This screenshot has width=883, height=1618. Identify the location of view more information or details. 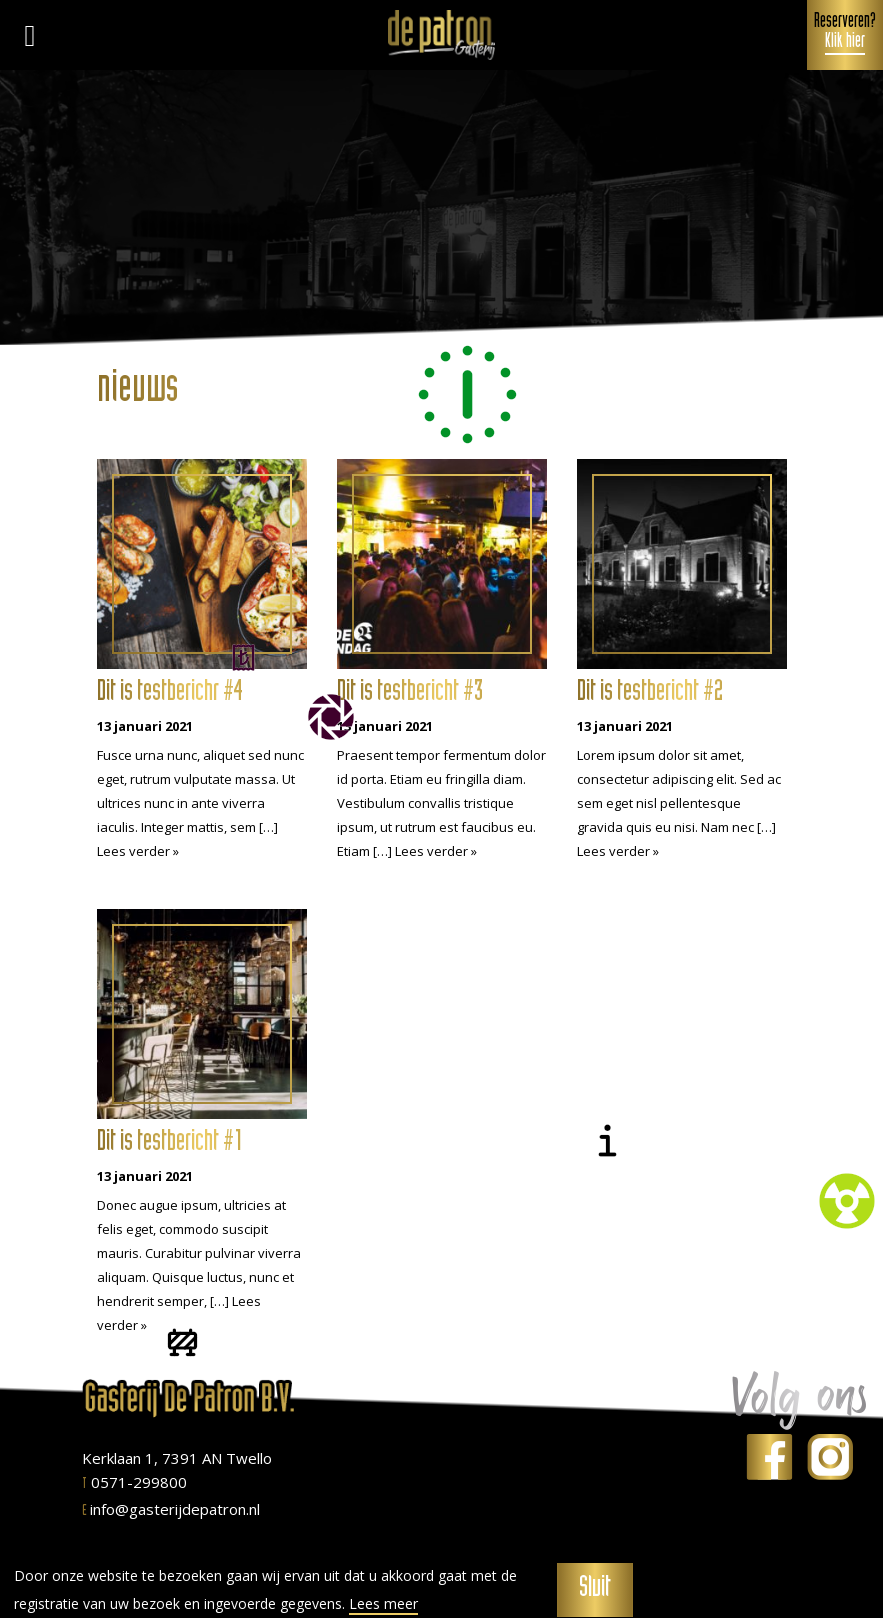
(607, 1140).